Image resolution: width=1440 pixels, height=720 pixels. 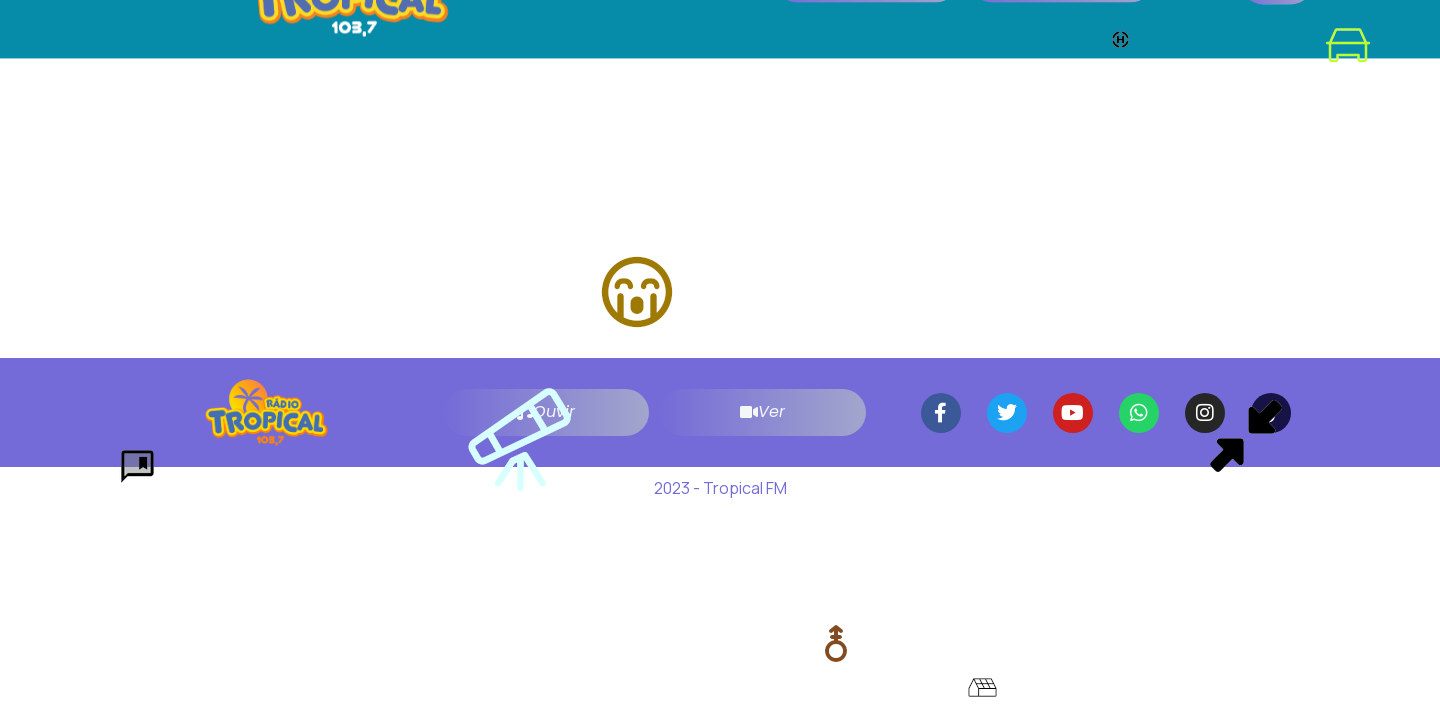 What do you see at coordinates (1348, 46) in the screenshot?
I see `access vehicle or car-related features` at bounding box center [1348, 46].